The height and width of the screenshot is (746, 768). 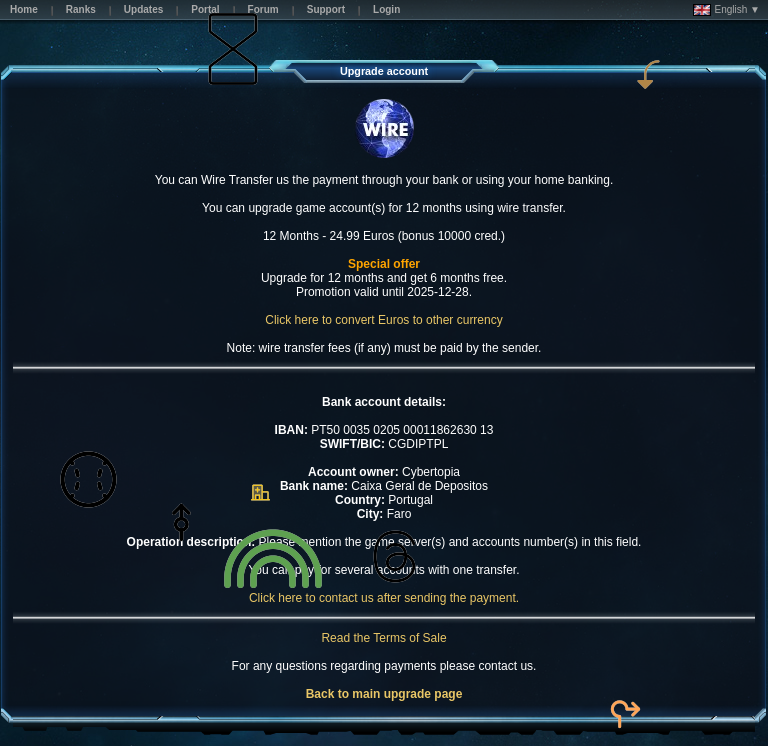 What do you see at coordinates (273, 562) in the screenshot?
I see `indicates LGBTQ+ or pride-related content` at bounding box center [273, 562].